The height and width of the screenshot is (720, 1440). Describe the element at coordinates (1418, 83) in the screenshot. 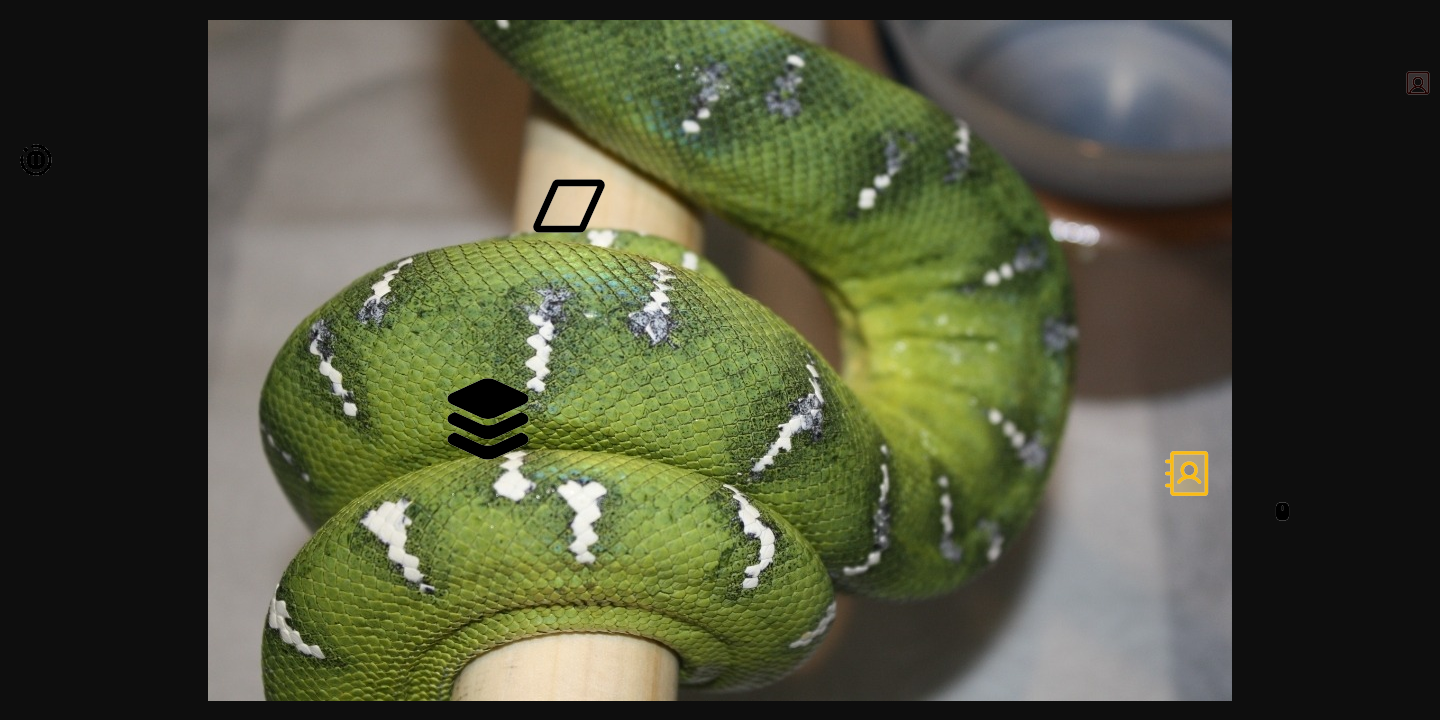

I see `view your profile` at that location.